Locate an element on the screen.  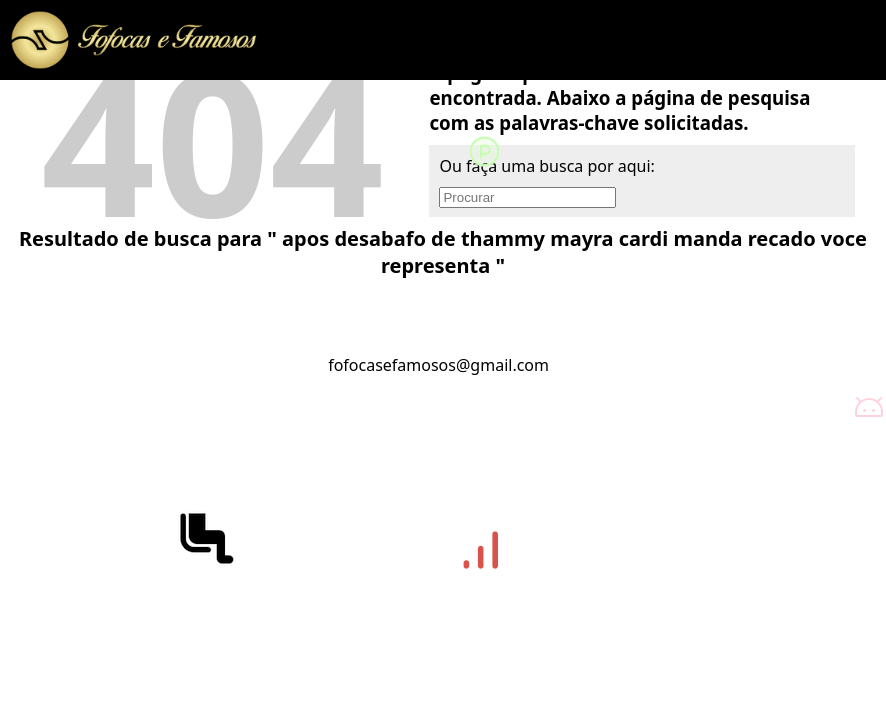
indicates medium cellular signal strength is located at coordinates (498, 540).